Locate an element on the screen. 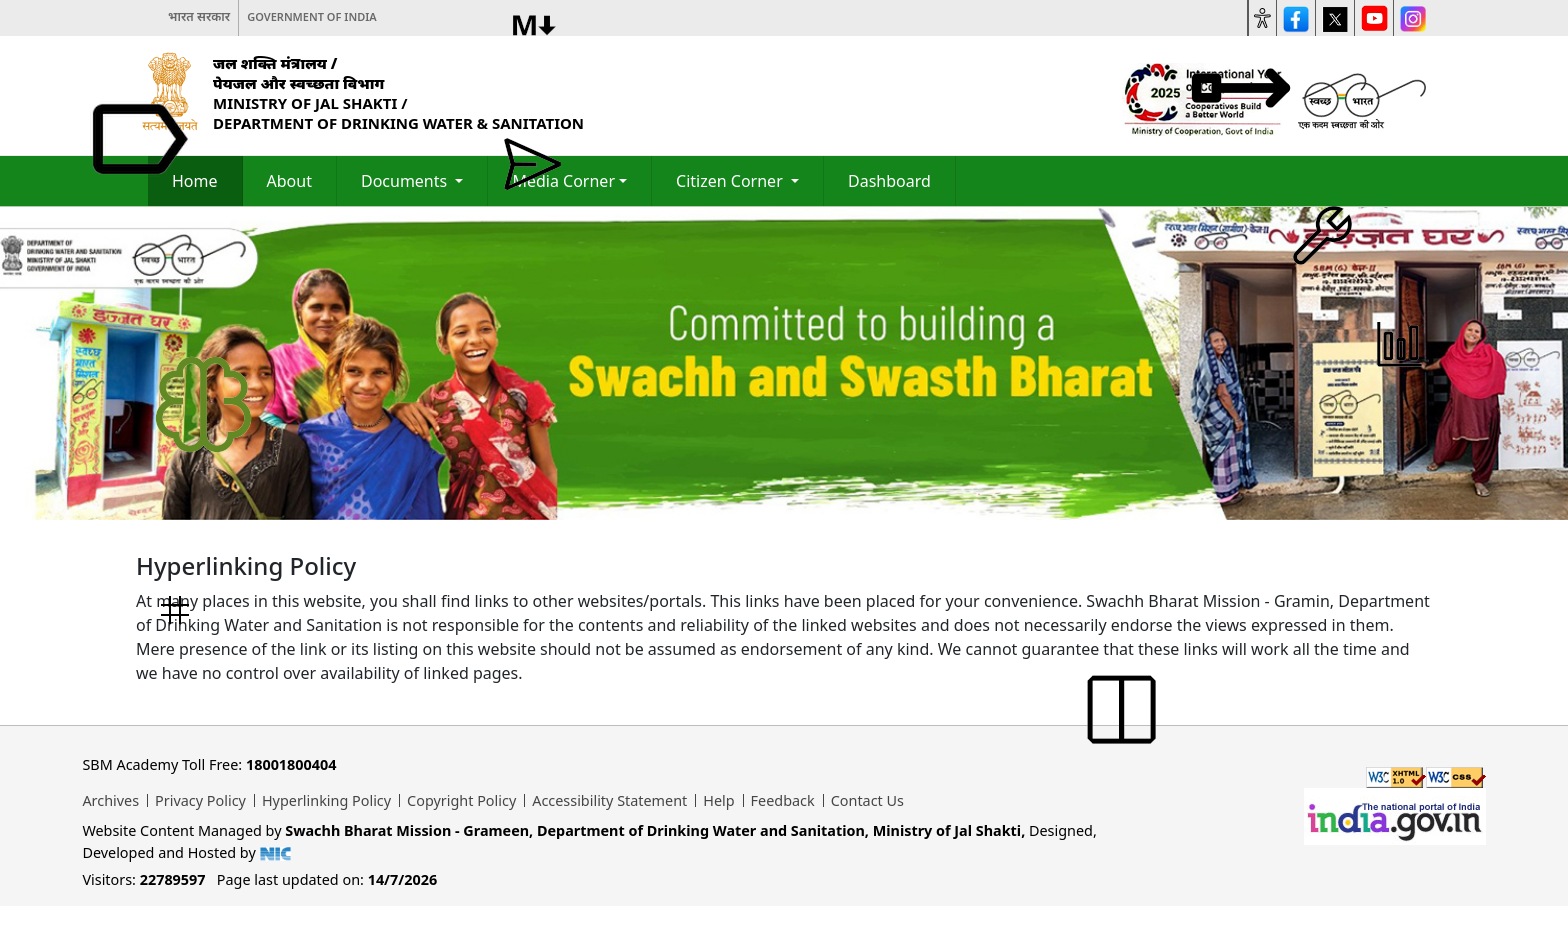  view or edit object properties is located at coordinates (1322, 235).